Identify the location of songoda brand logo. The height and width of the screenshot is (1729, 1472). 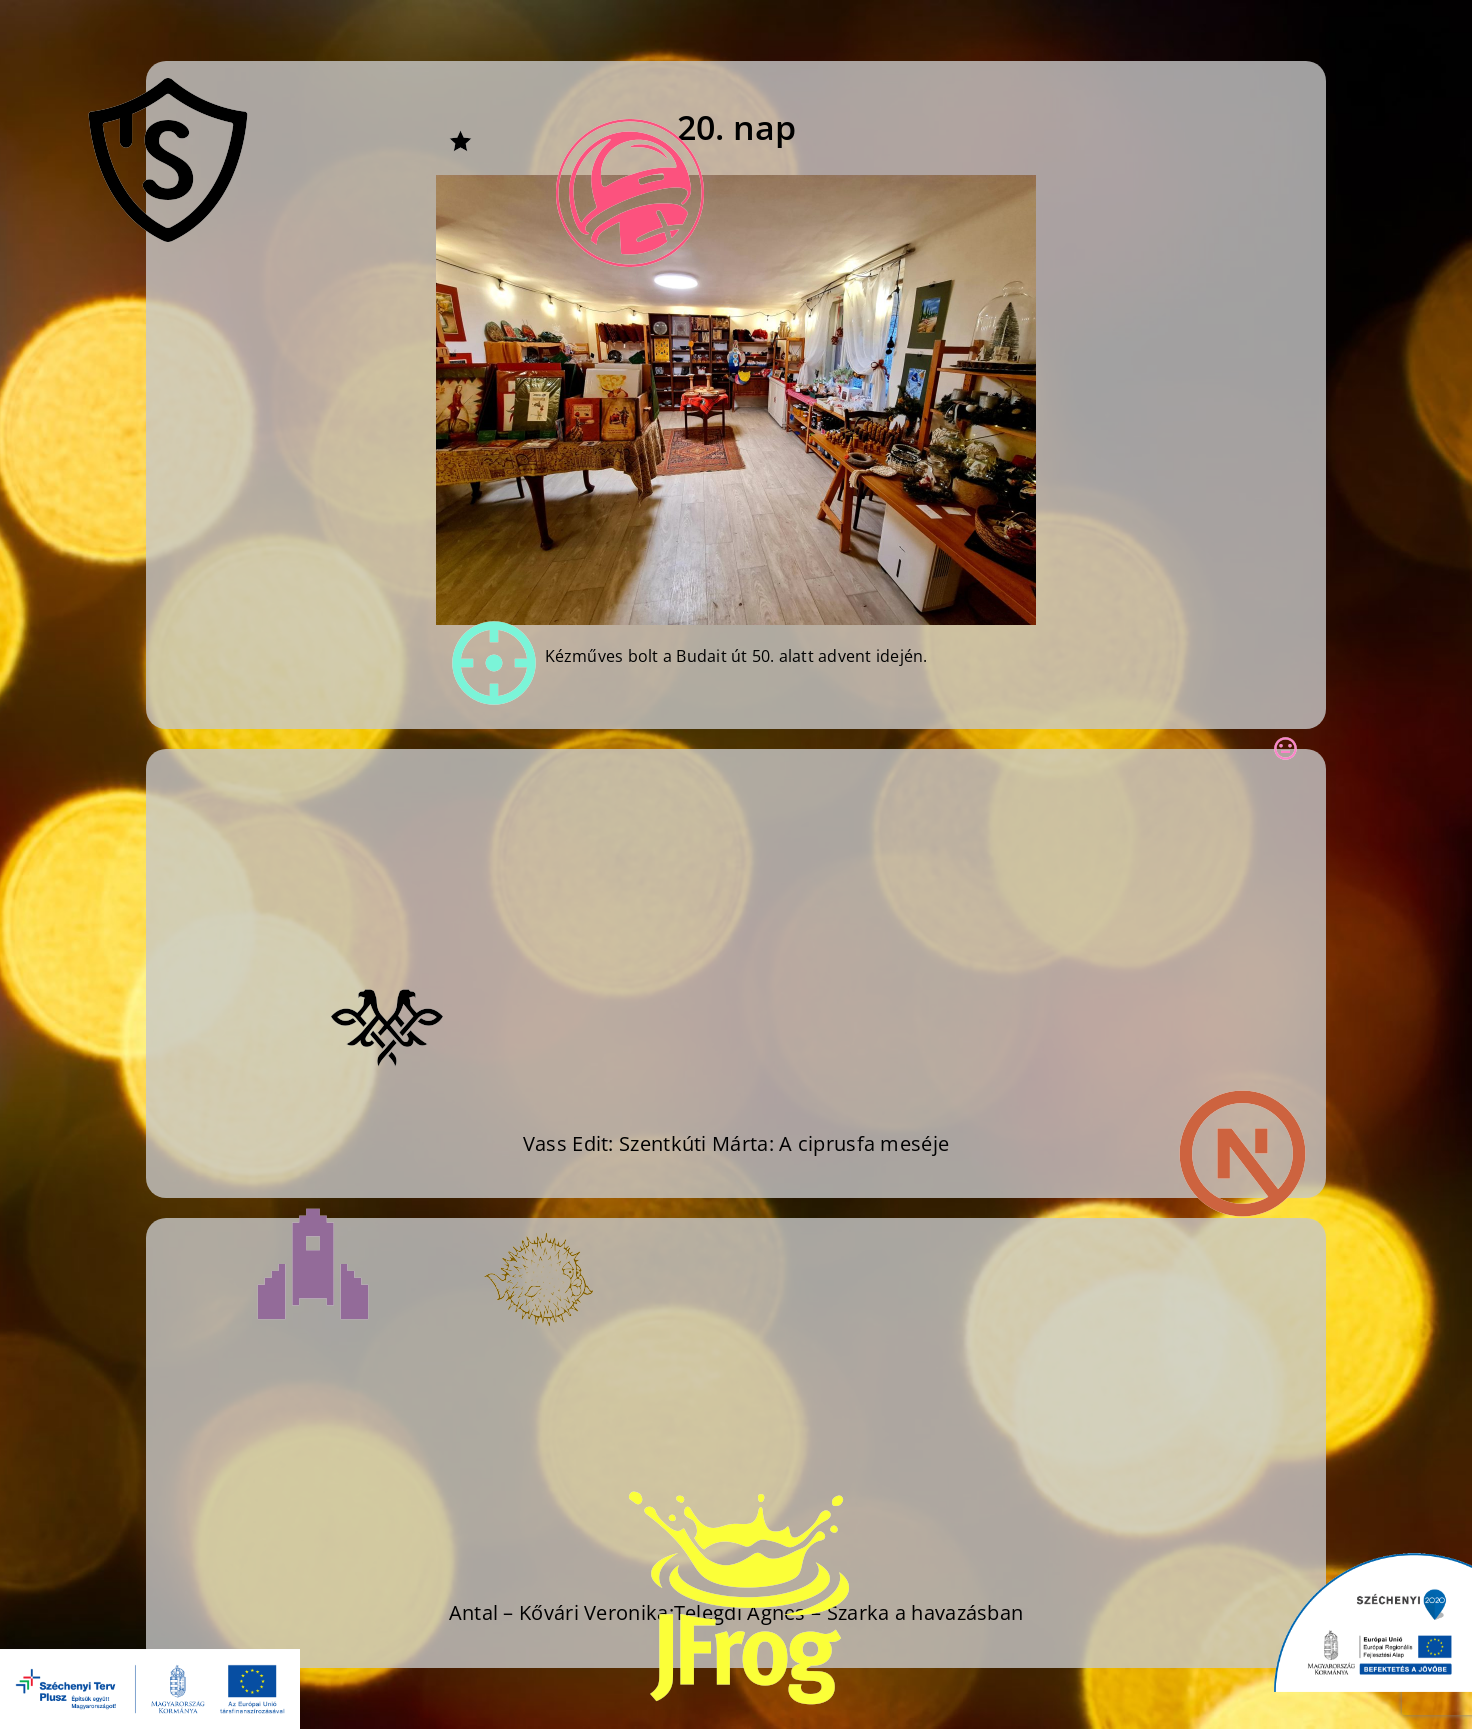
(168, 160).